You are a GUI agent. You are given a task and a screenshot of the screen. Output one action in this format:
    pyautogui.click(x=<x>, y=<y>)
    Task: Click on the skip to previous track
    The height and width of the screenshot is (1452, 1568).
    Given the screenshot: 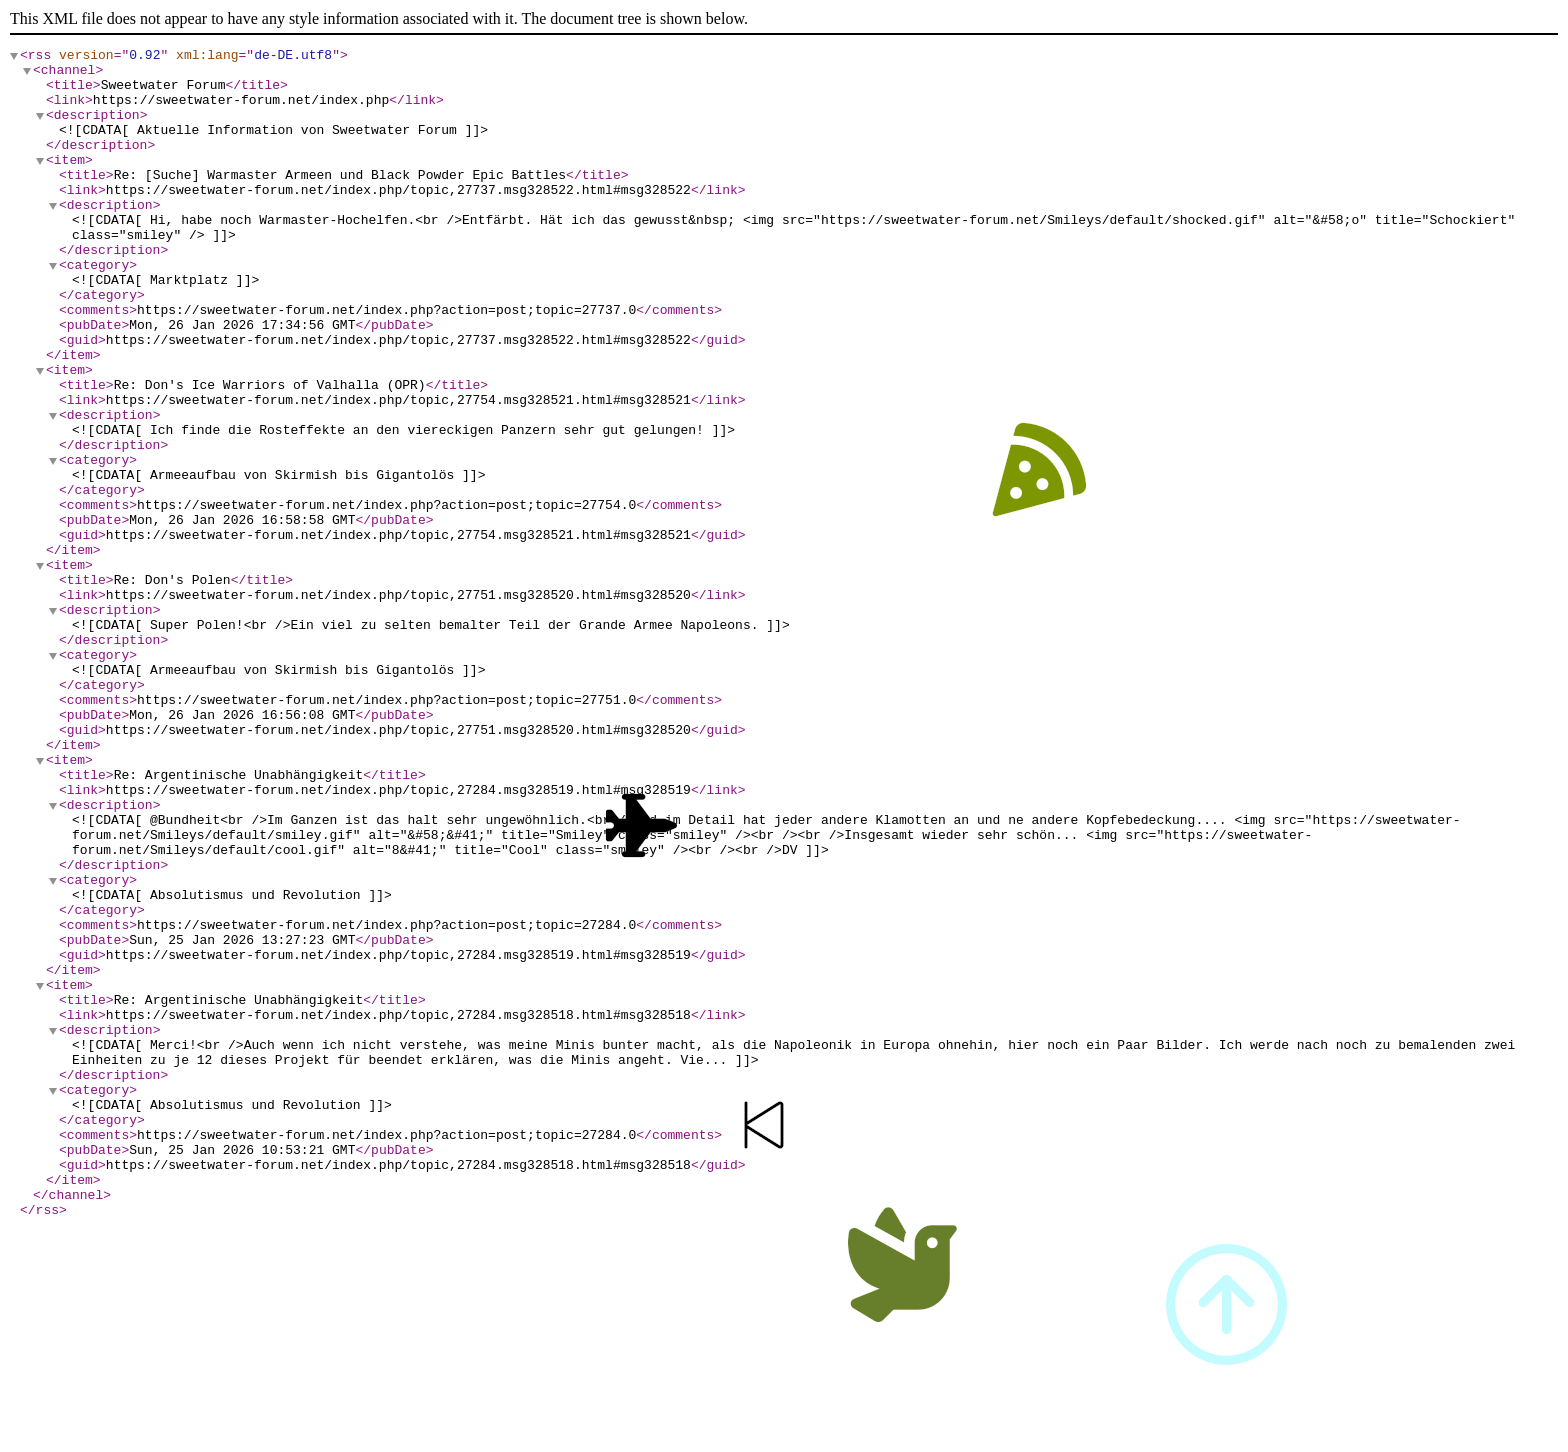 What is the action you would take?
    pyautogui.click(x=764, y=1125)
    